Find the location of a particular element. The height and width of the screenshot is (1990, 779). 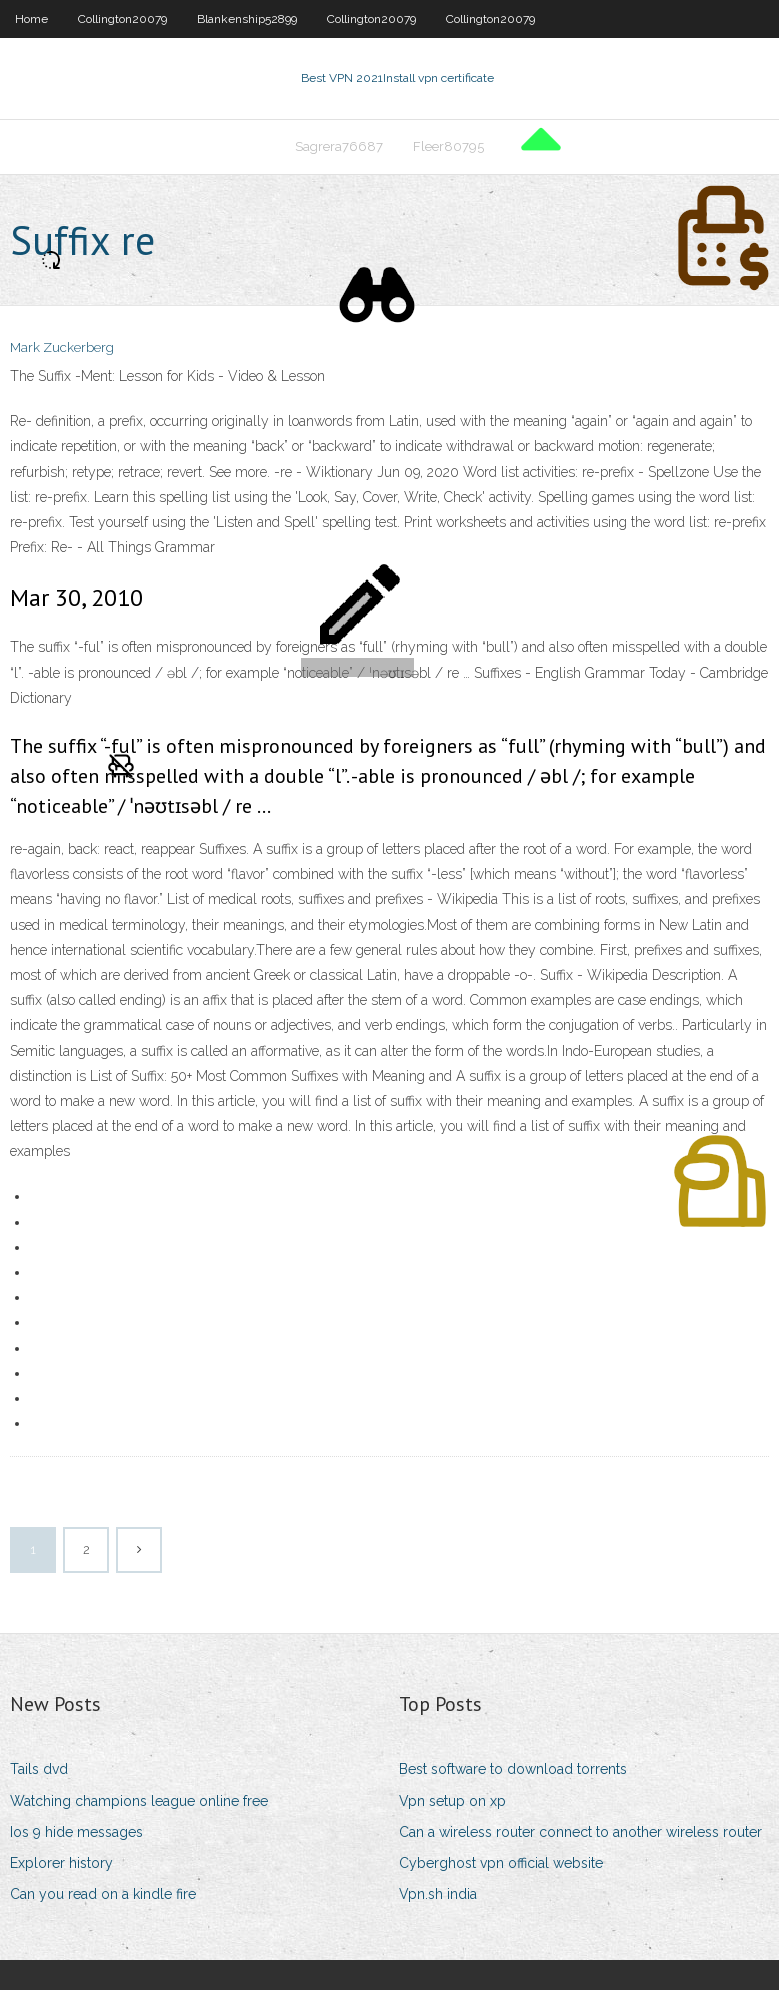

open point of sale system is located at coordinates (721, 238).